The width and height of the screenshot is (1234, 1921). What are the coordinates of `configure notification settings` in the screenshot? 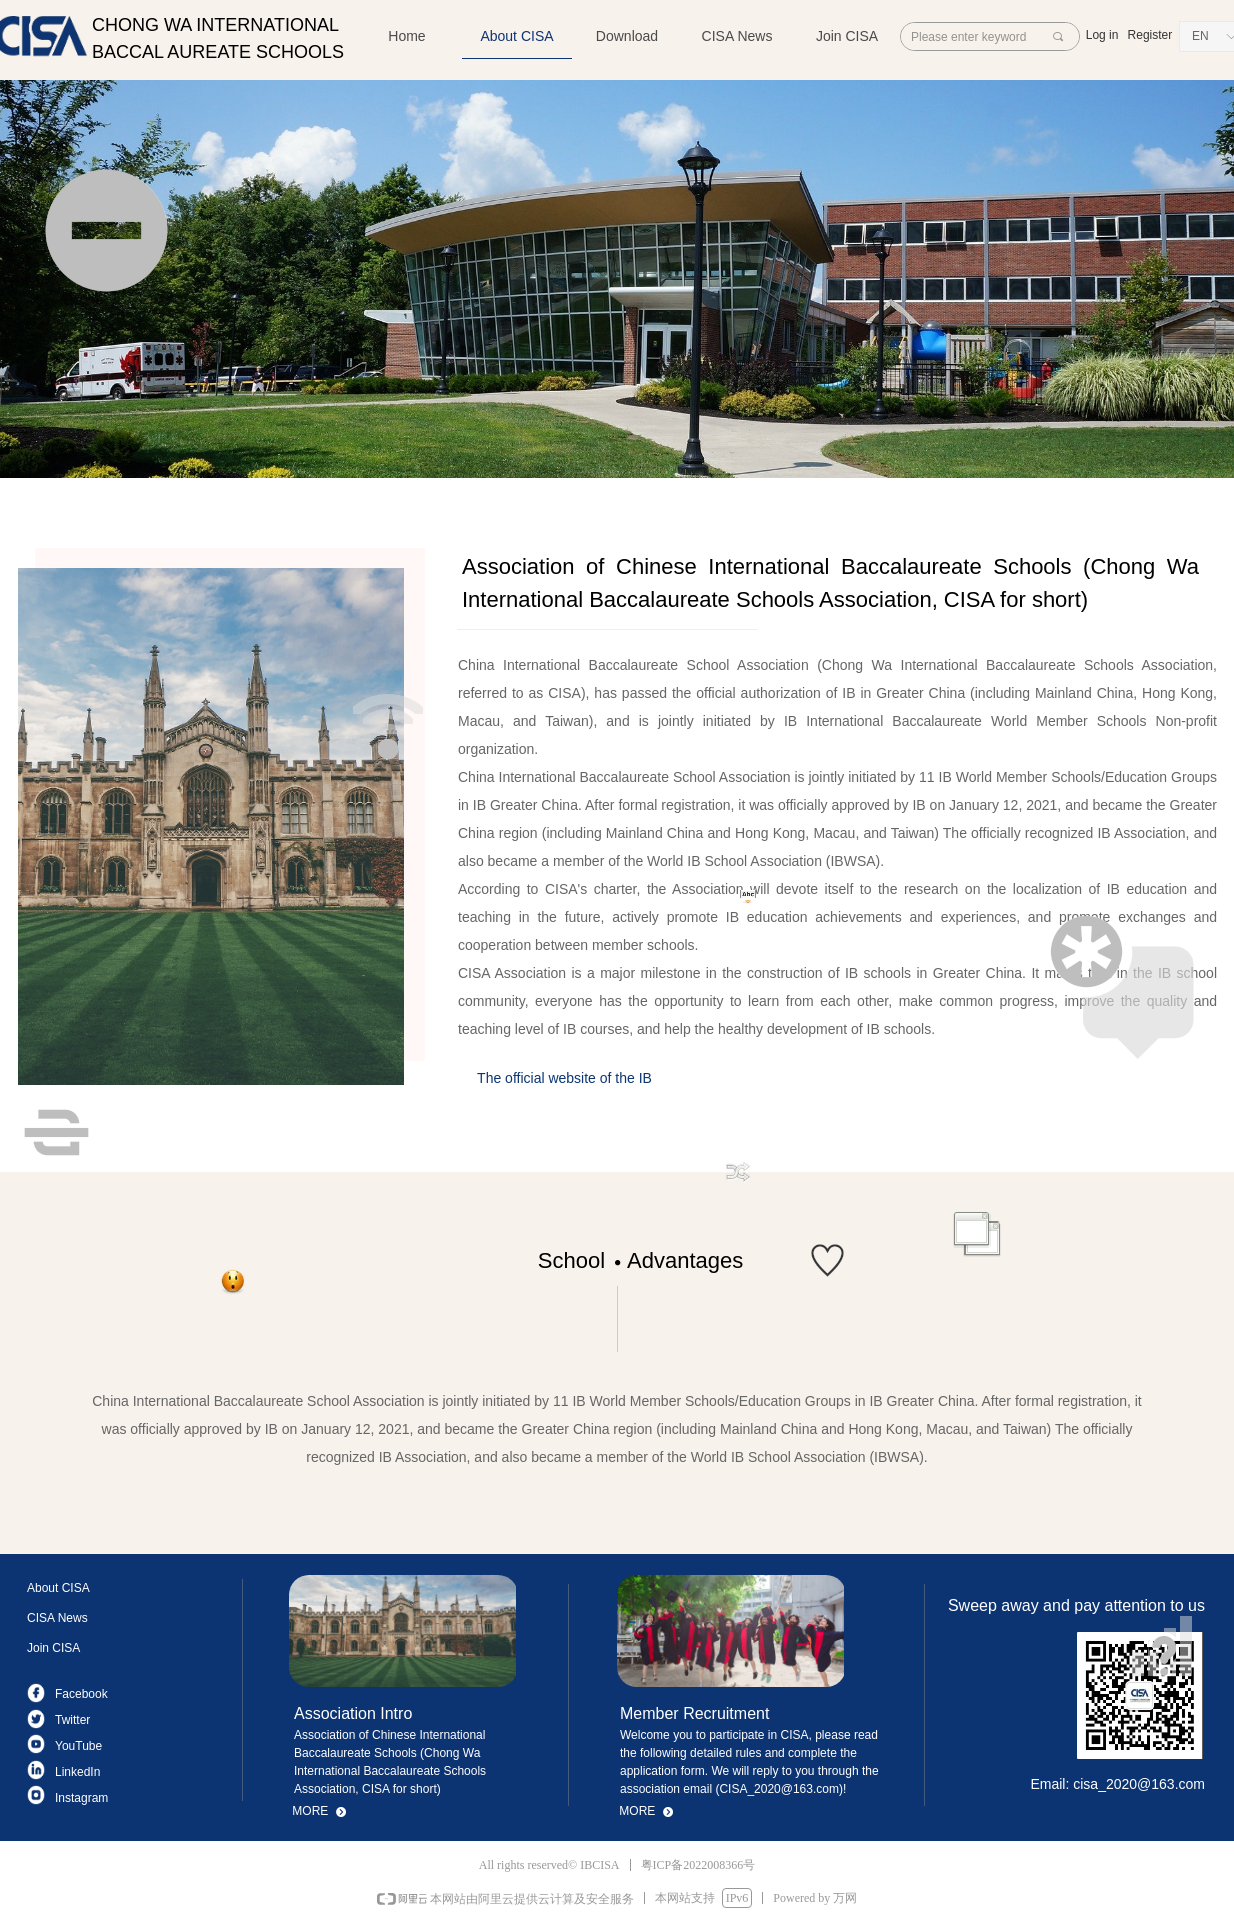 It's located at (1122, 987).